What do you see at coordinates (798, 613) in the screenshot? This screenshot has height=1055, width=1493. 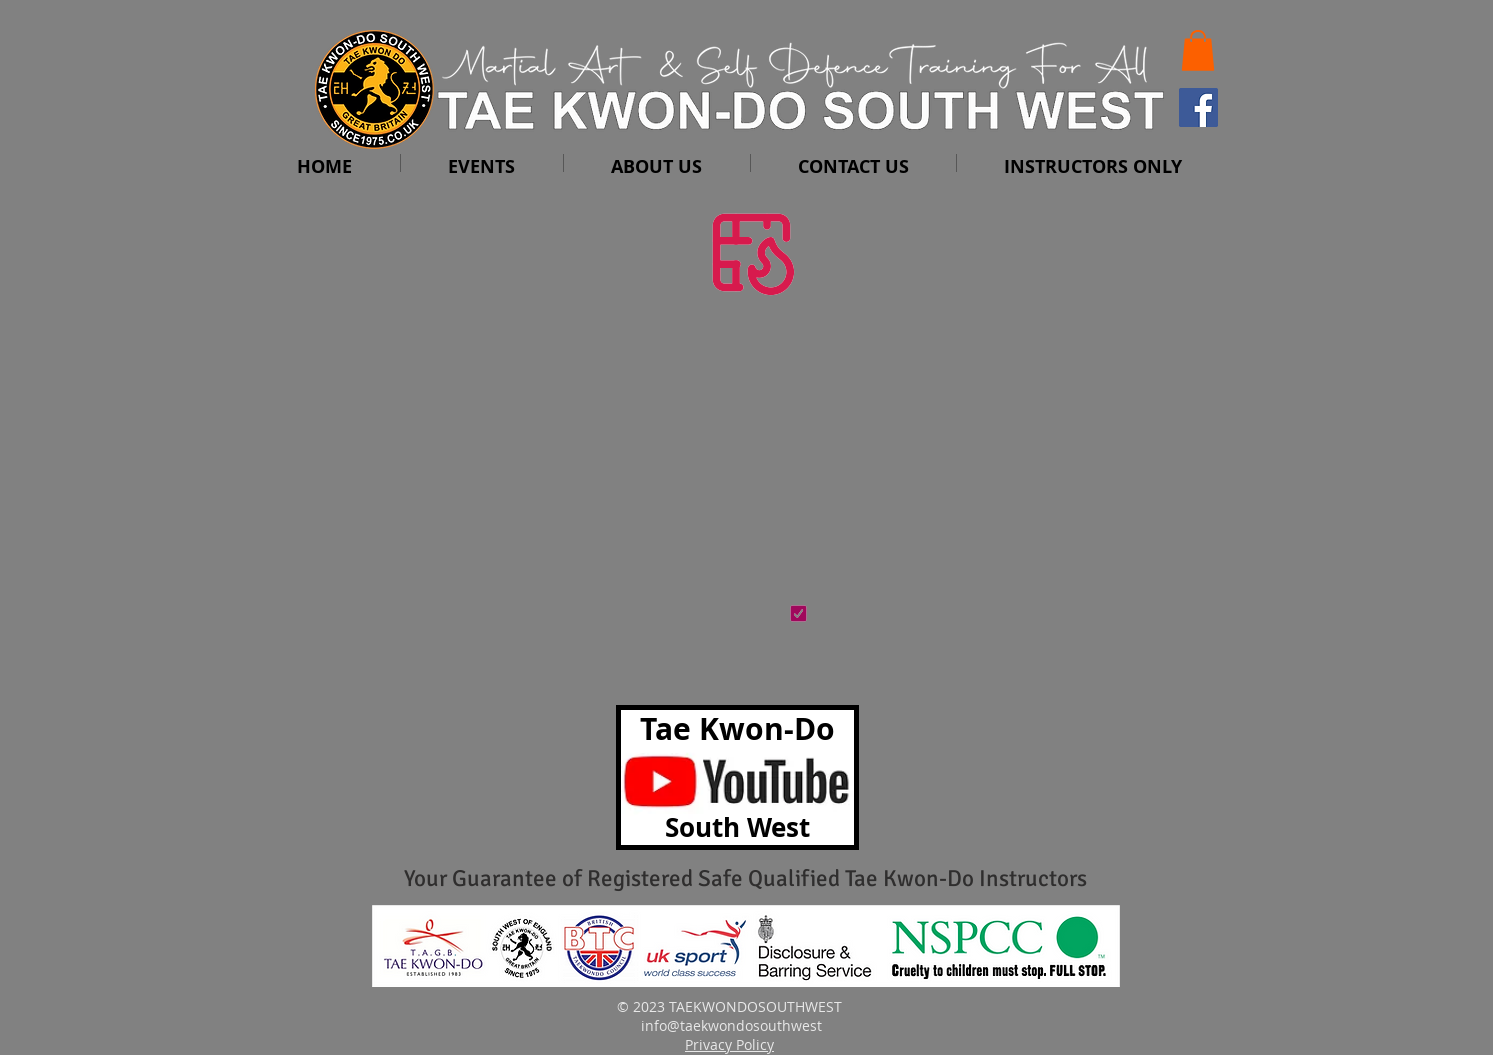 I see `mark task as complete` at bounding box center [798, 613].